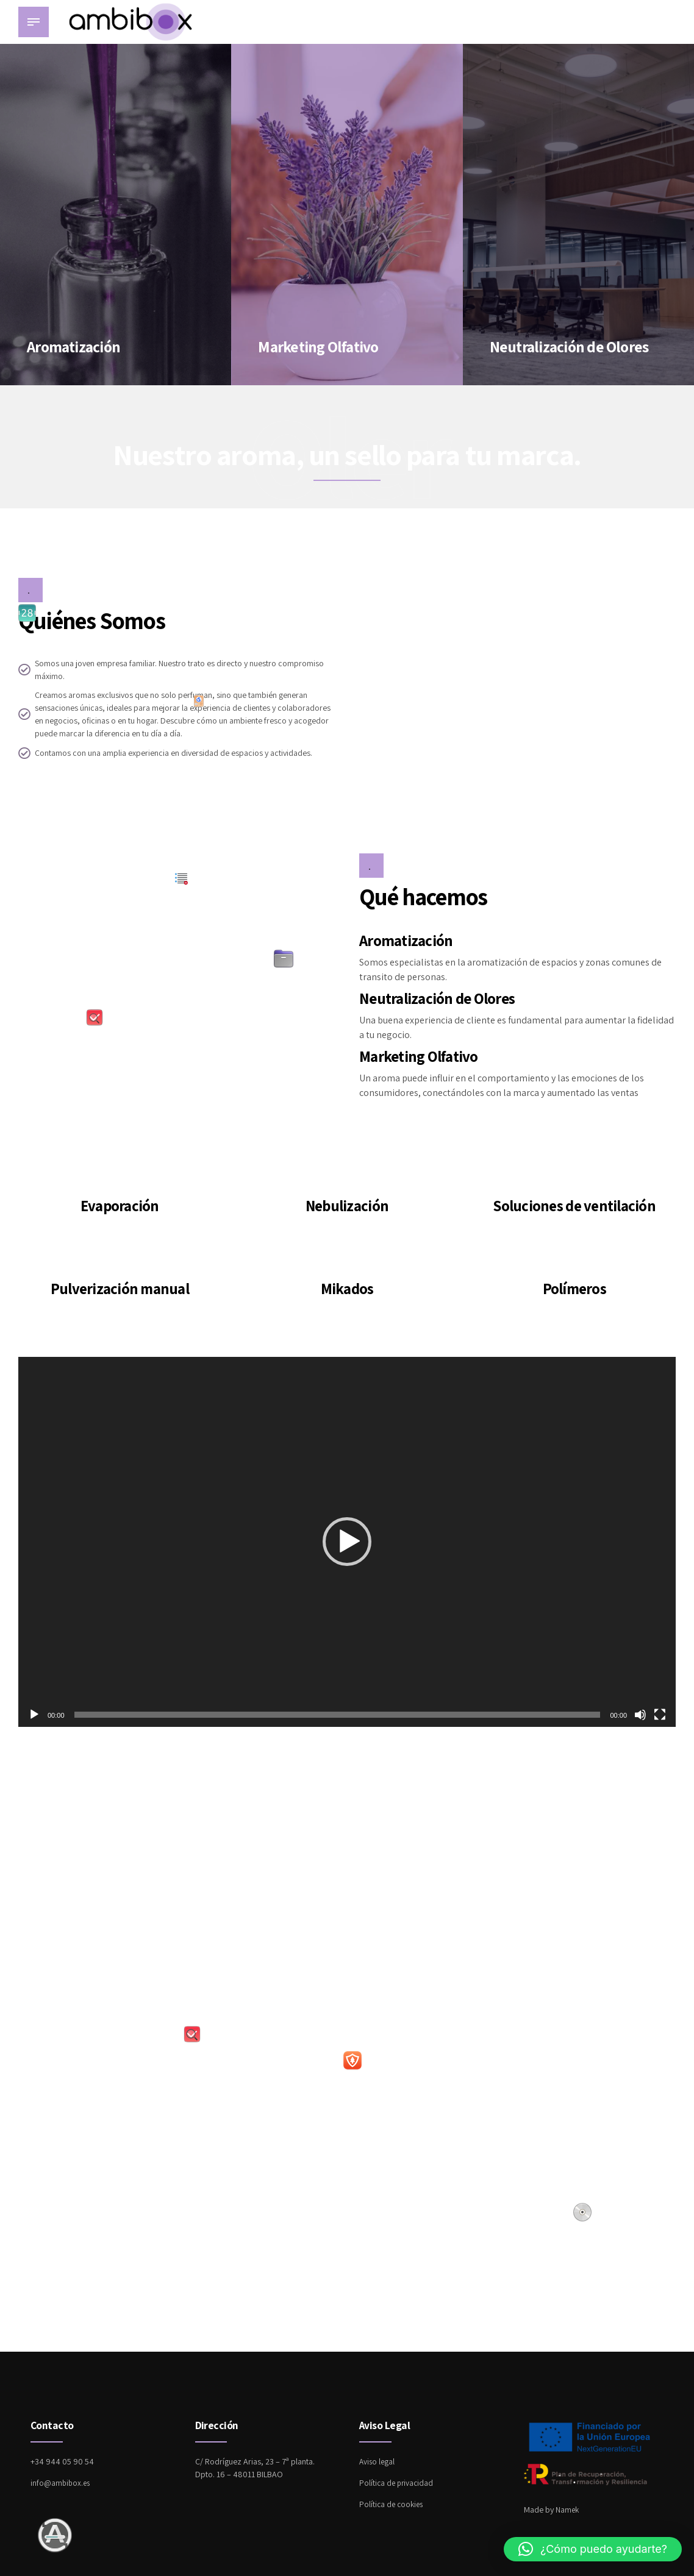 The width and height of the screenshot is (694, 2576). I want to click on open firewatch app, so click(352, 2060).